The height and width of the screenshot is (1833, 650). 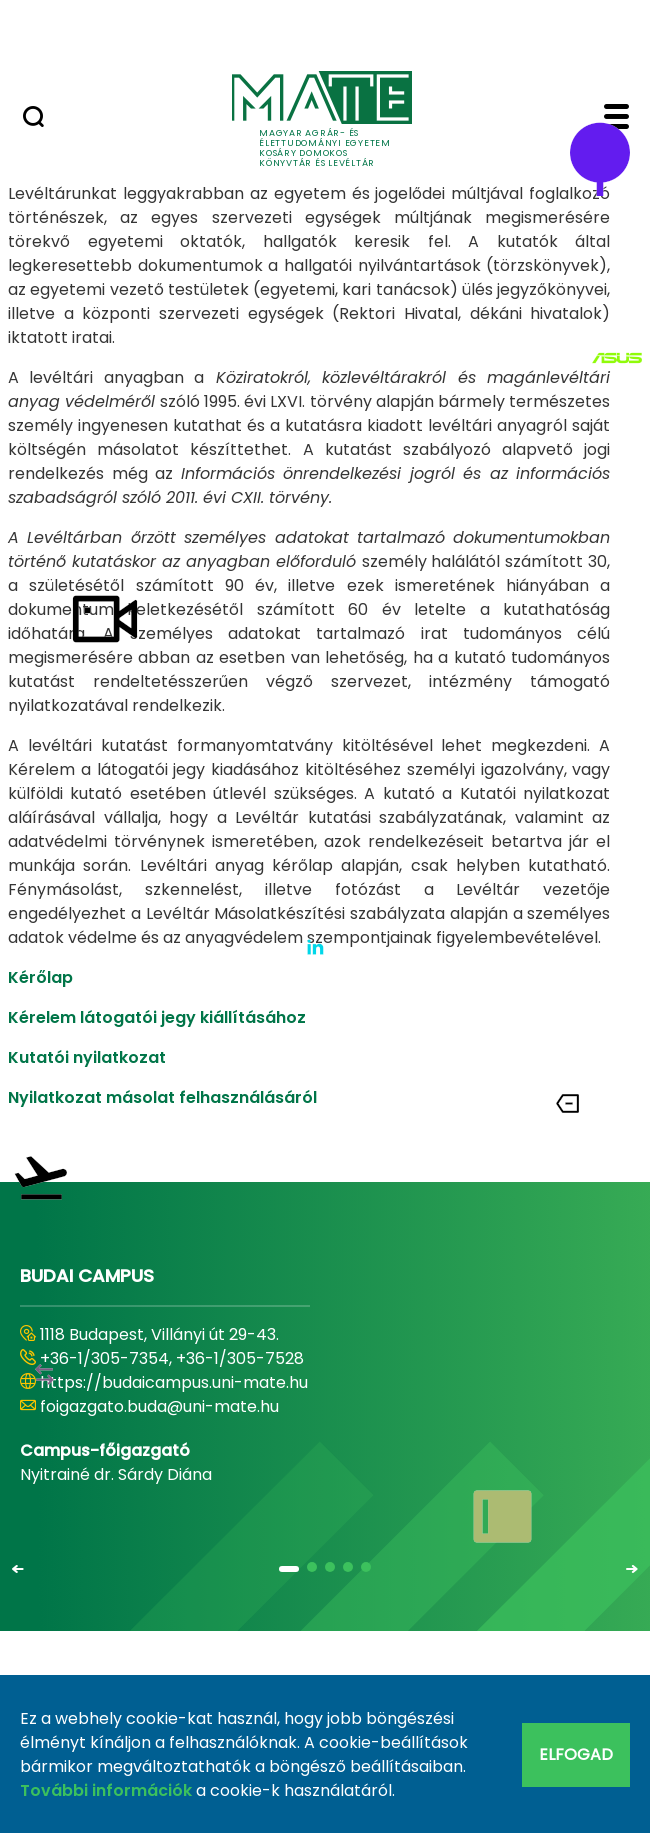 What do you see at coordinates (600, 156) in the screenshot?
I see `mark a location on the map` at bounding box center [600, 156].